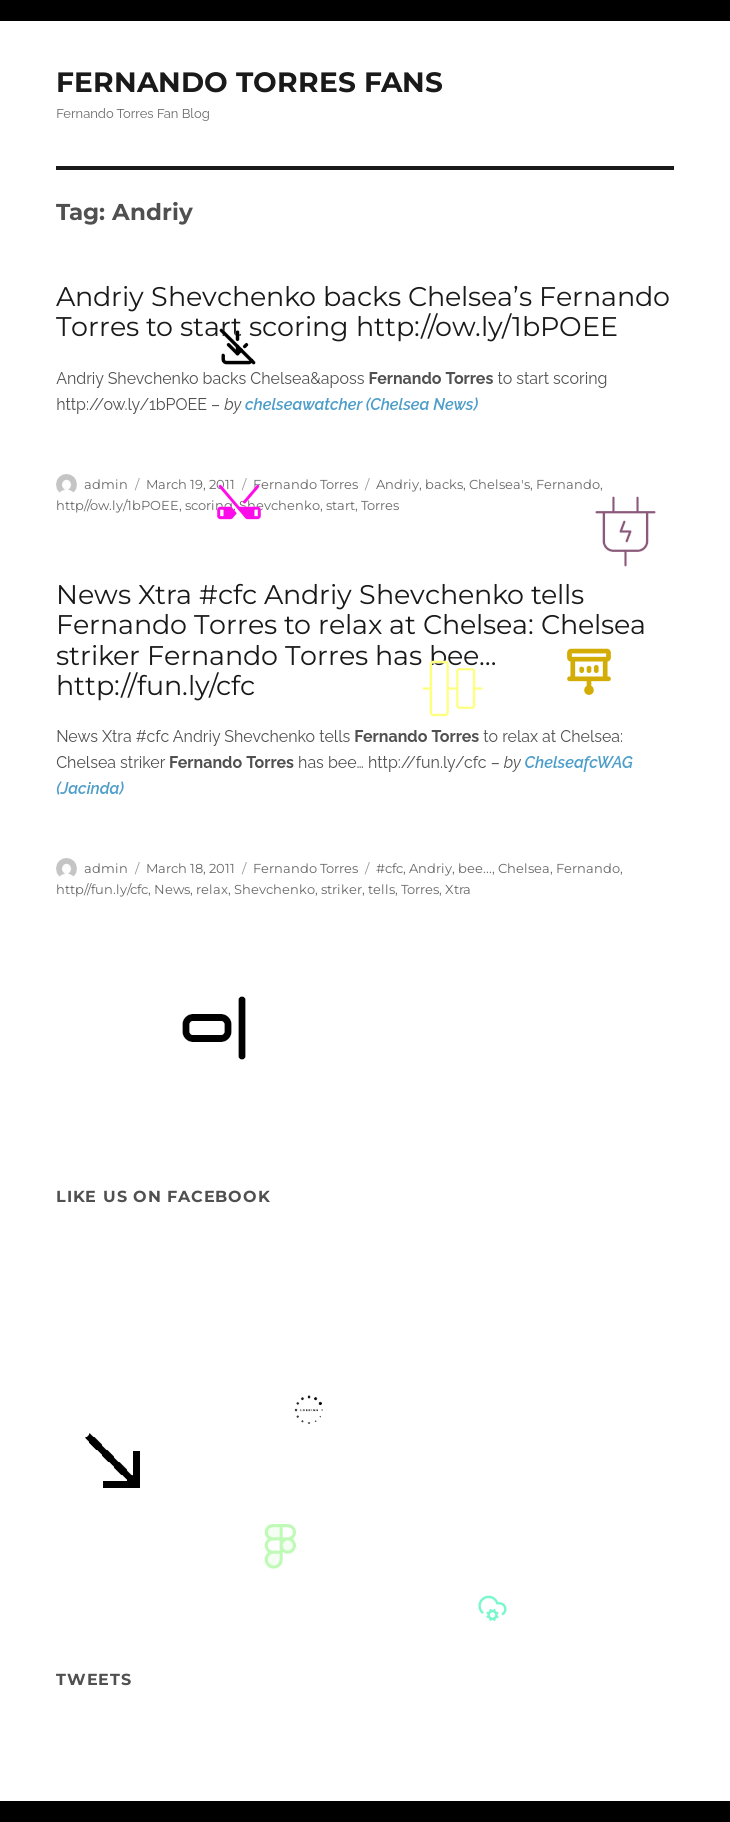  Describe the element at coordinates (625, 531) in the screenshot. I see `indicates device is currently charging` at that location.